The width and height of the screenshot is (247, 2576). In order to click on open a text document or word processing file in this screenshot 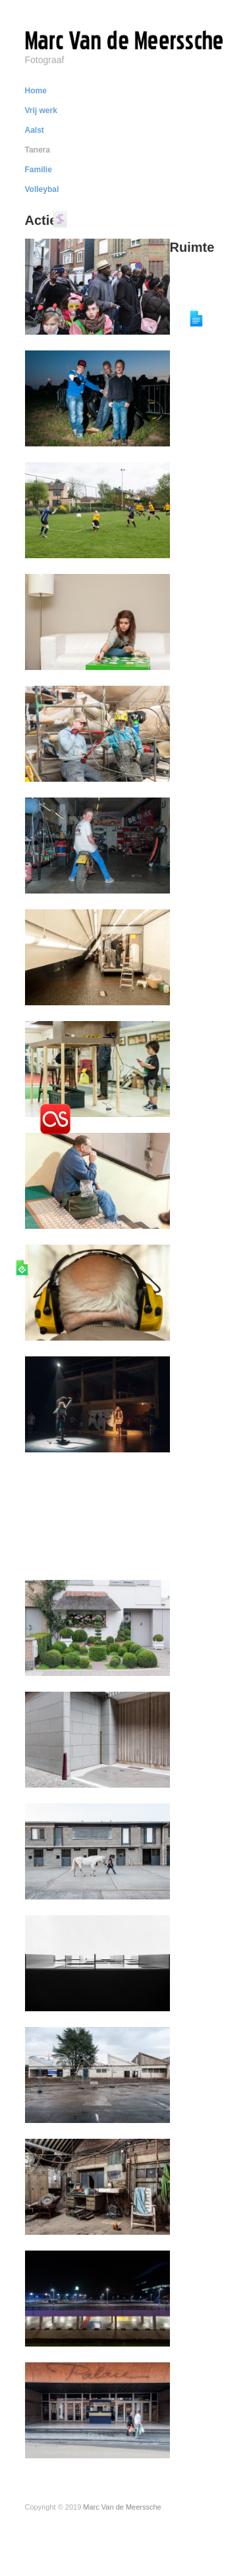, I will do `click(196, 319)`.